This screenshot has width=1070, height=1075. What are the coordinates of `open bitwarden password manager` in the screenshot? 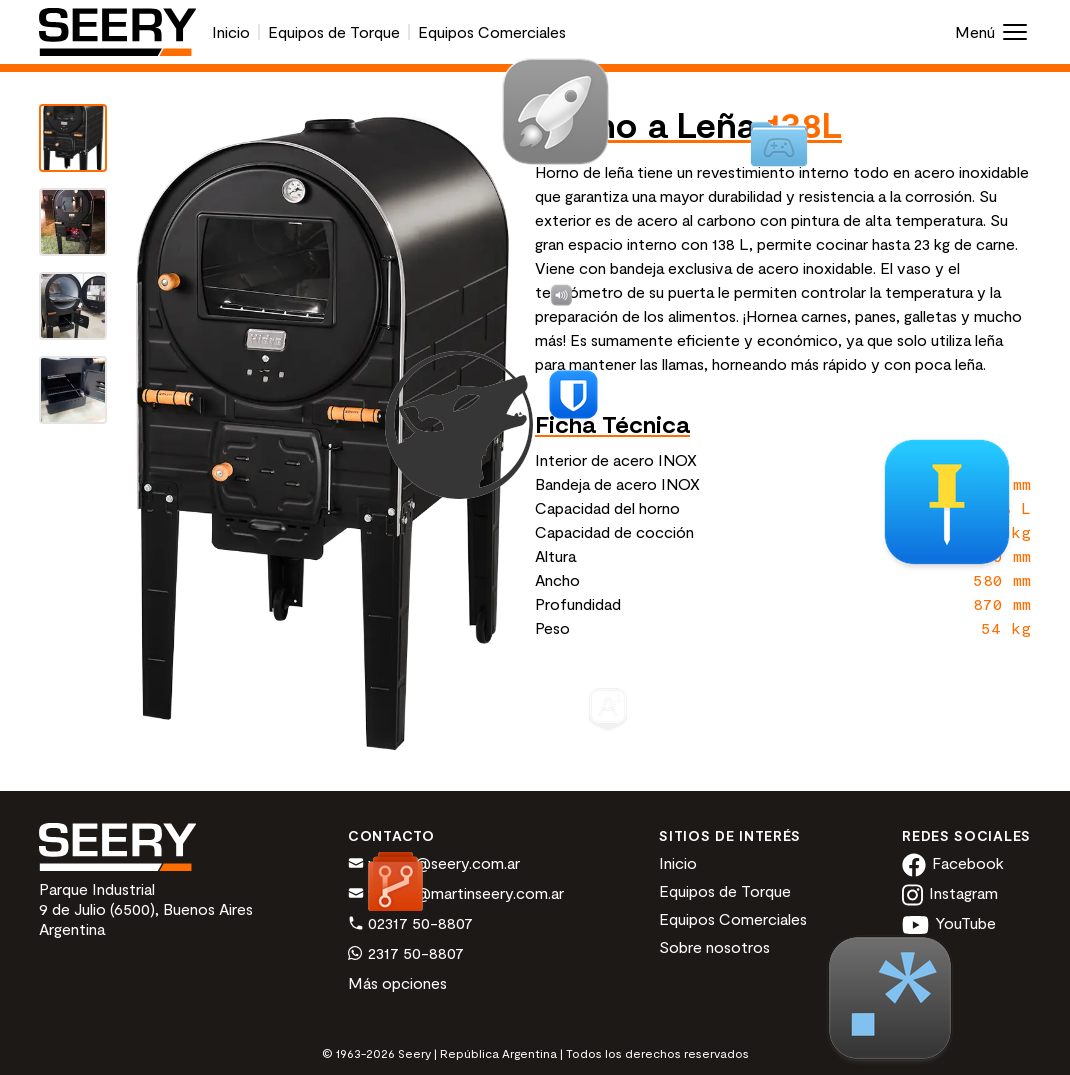 It's located at (573, 394).